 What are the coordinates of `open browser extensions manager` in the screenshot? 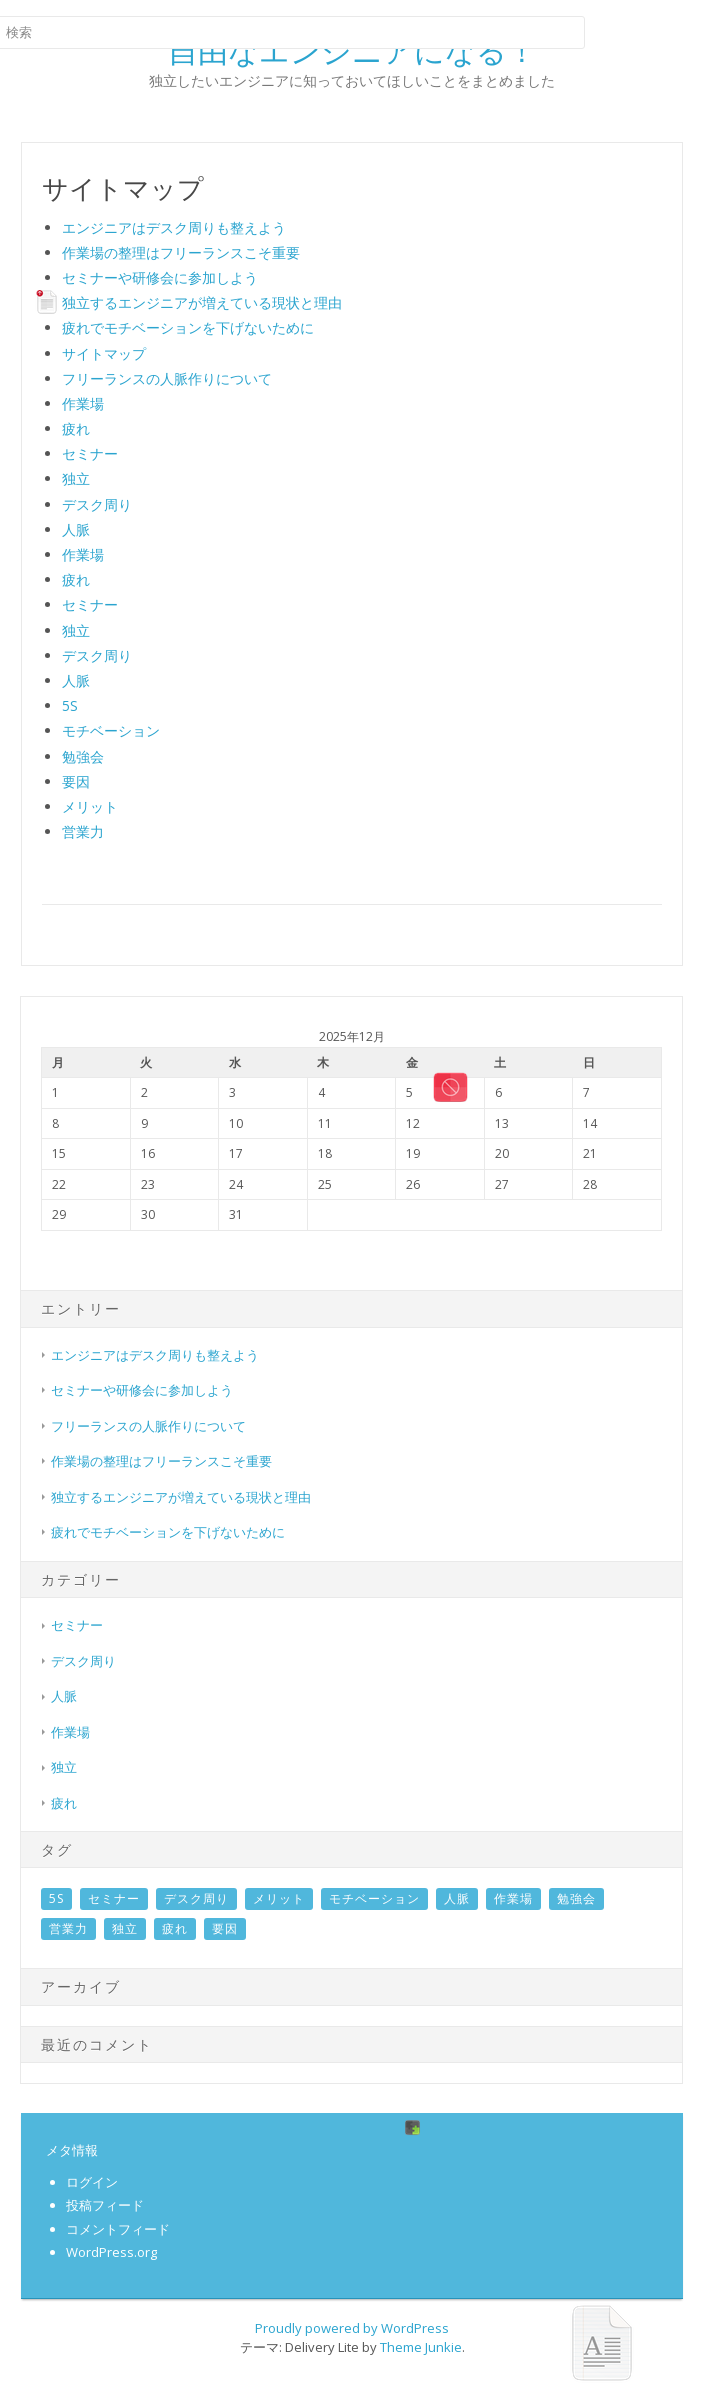 It's located at (412, 2127).